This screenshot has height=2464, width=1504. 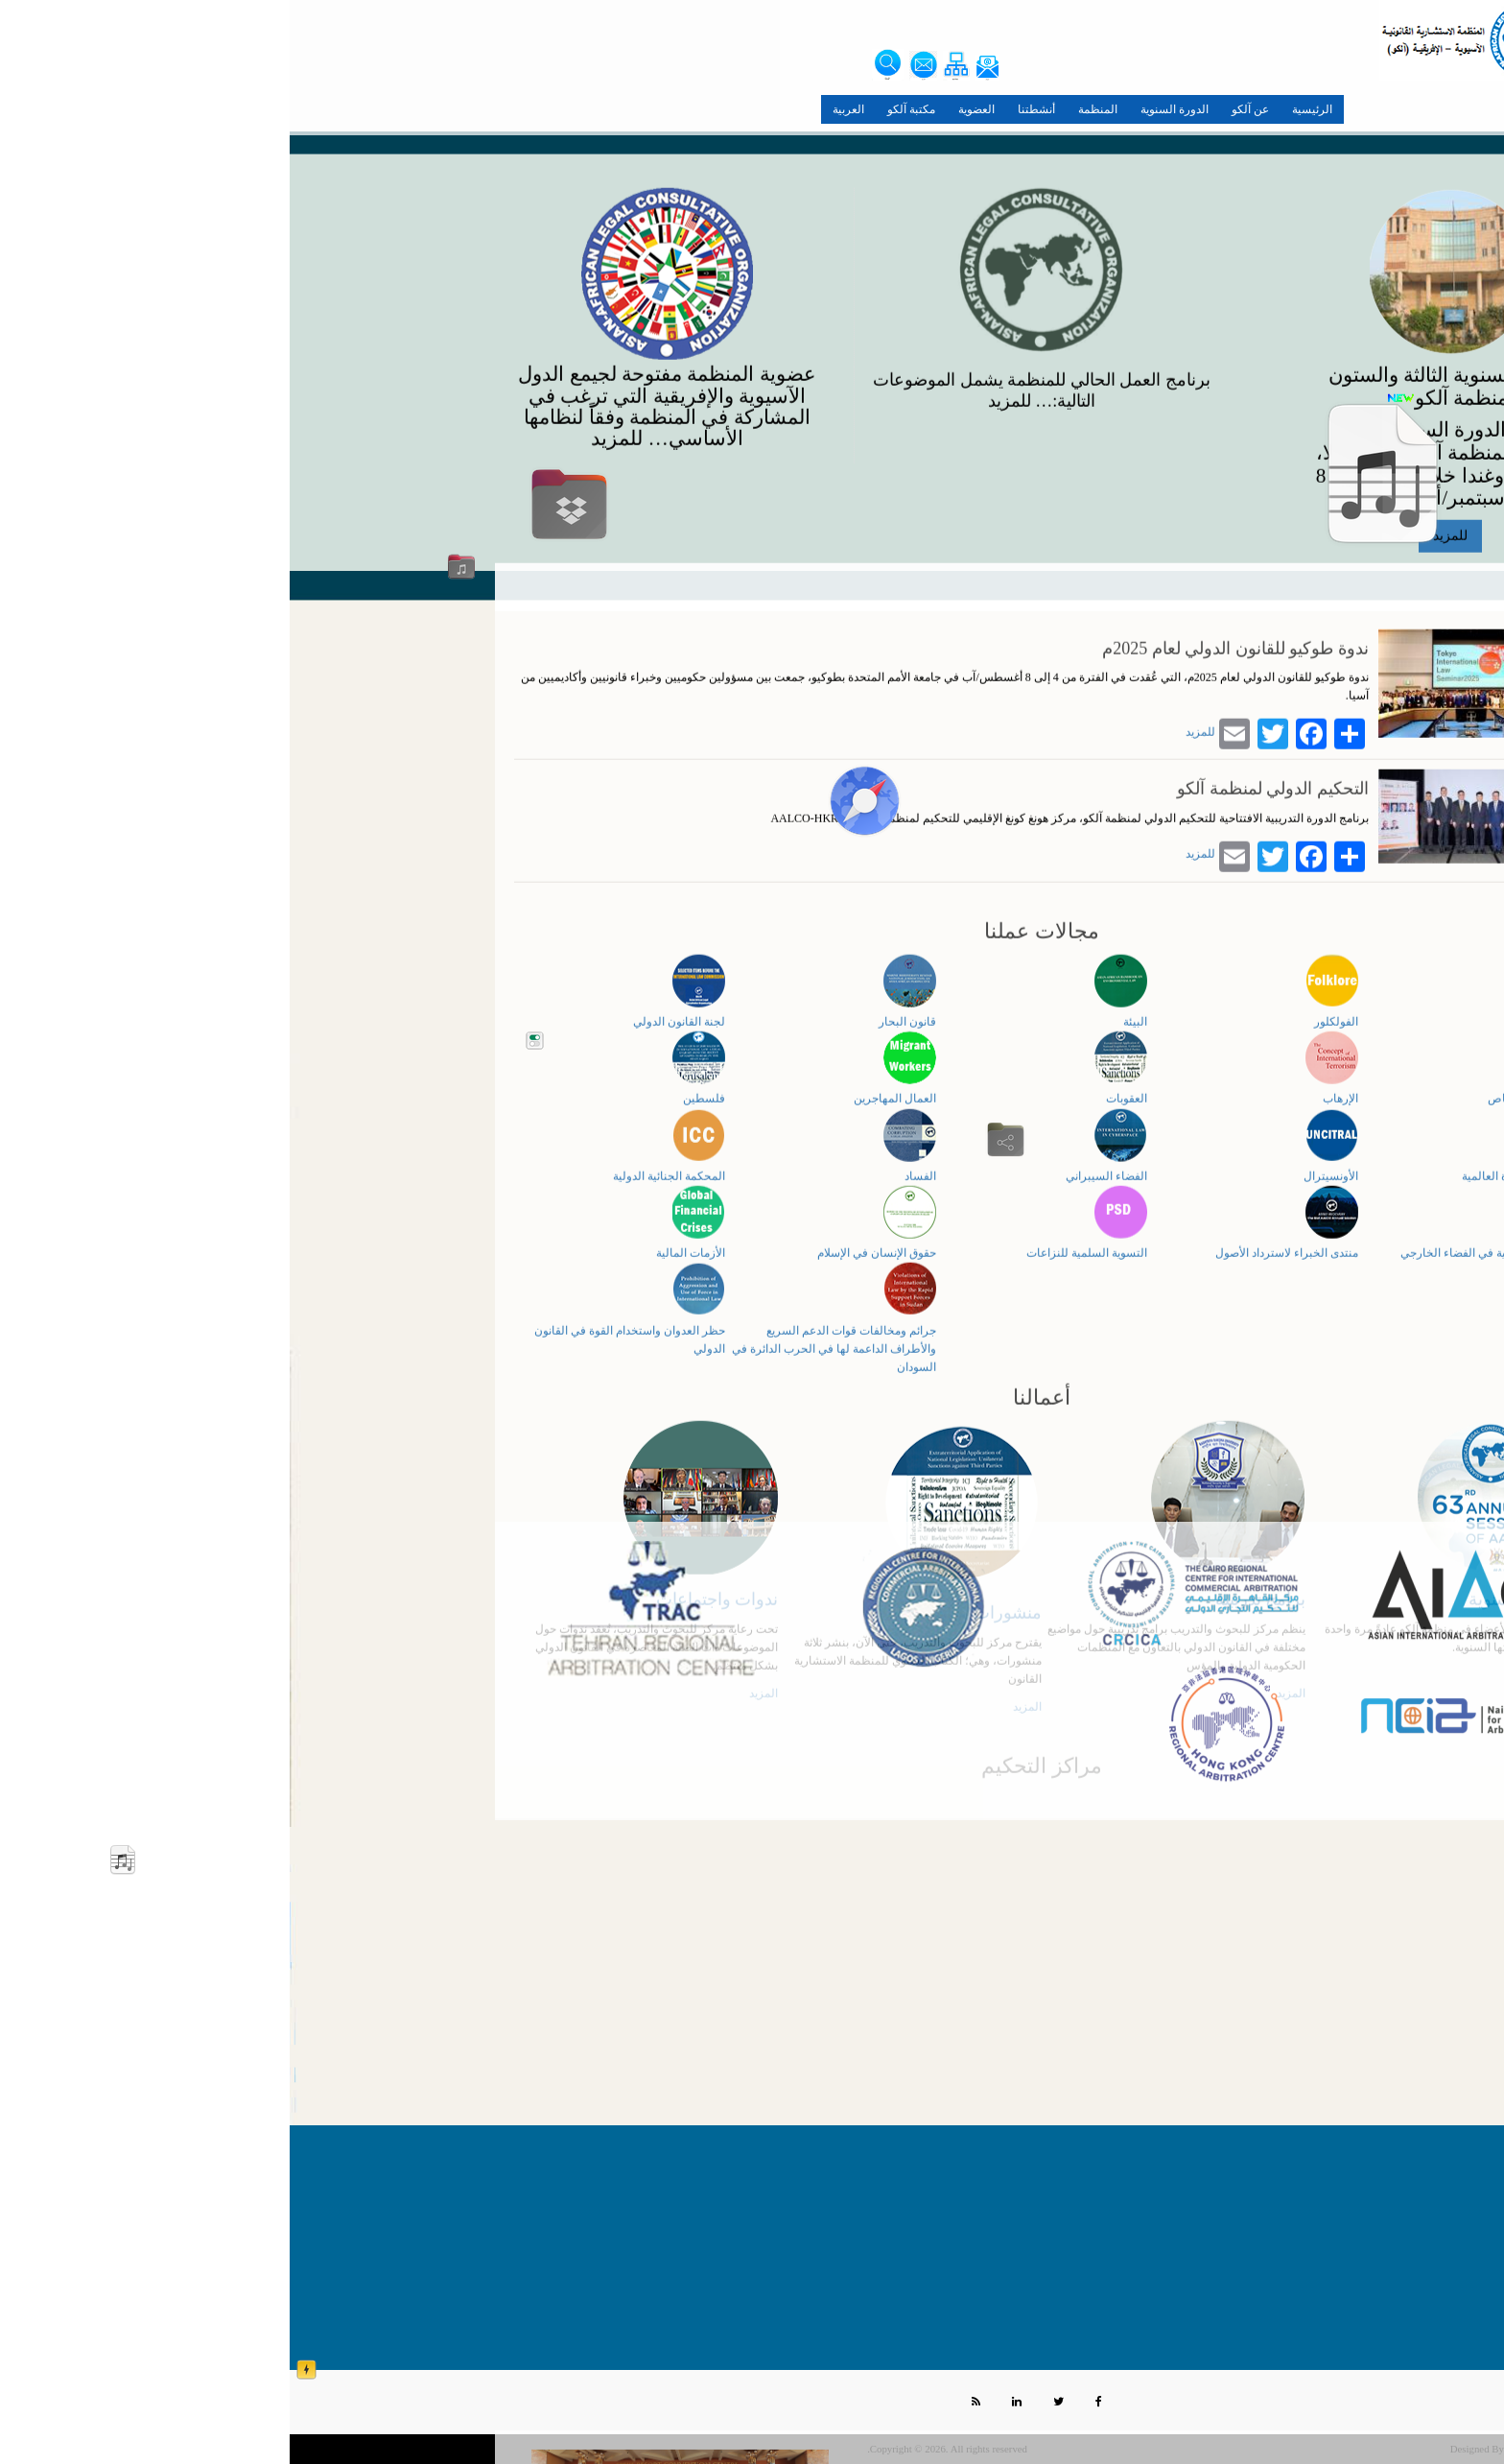 What do you see at coordinates (123, 1860) in the screenshot?
I see `a lilypond music notation file` at bounding box center [123, 1860].